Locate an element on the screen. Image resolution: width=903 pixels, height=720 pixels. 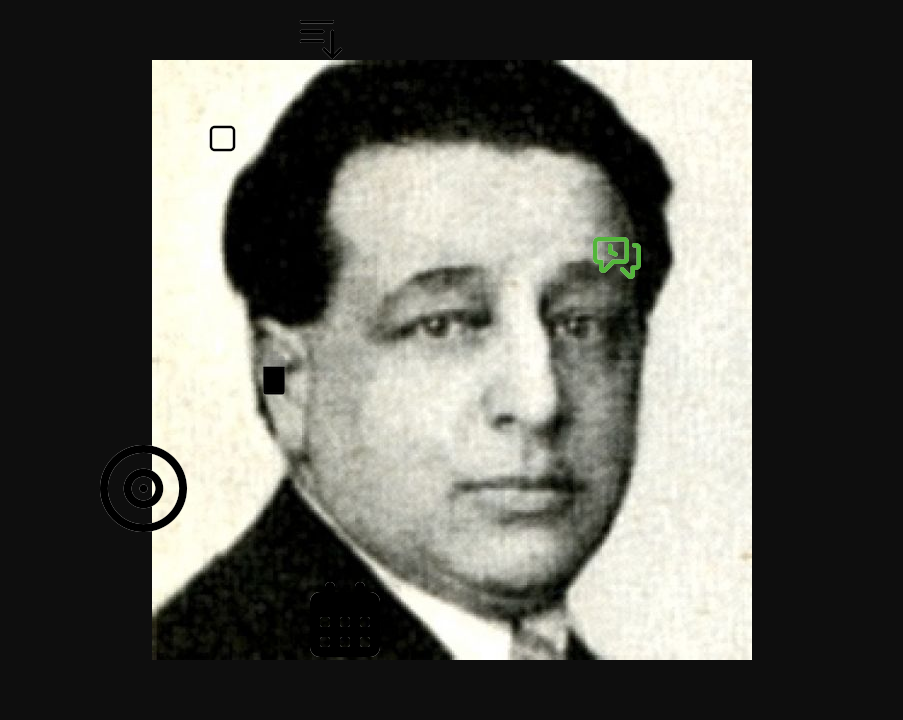
play or access music library is located at coordinates (143, 488).